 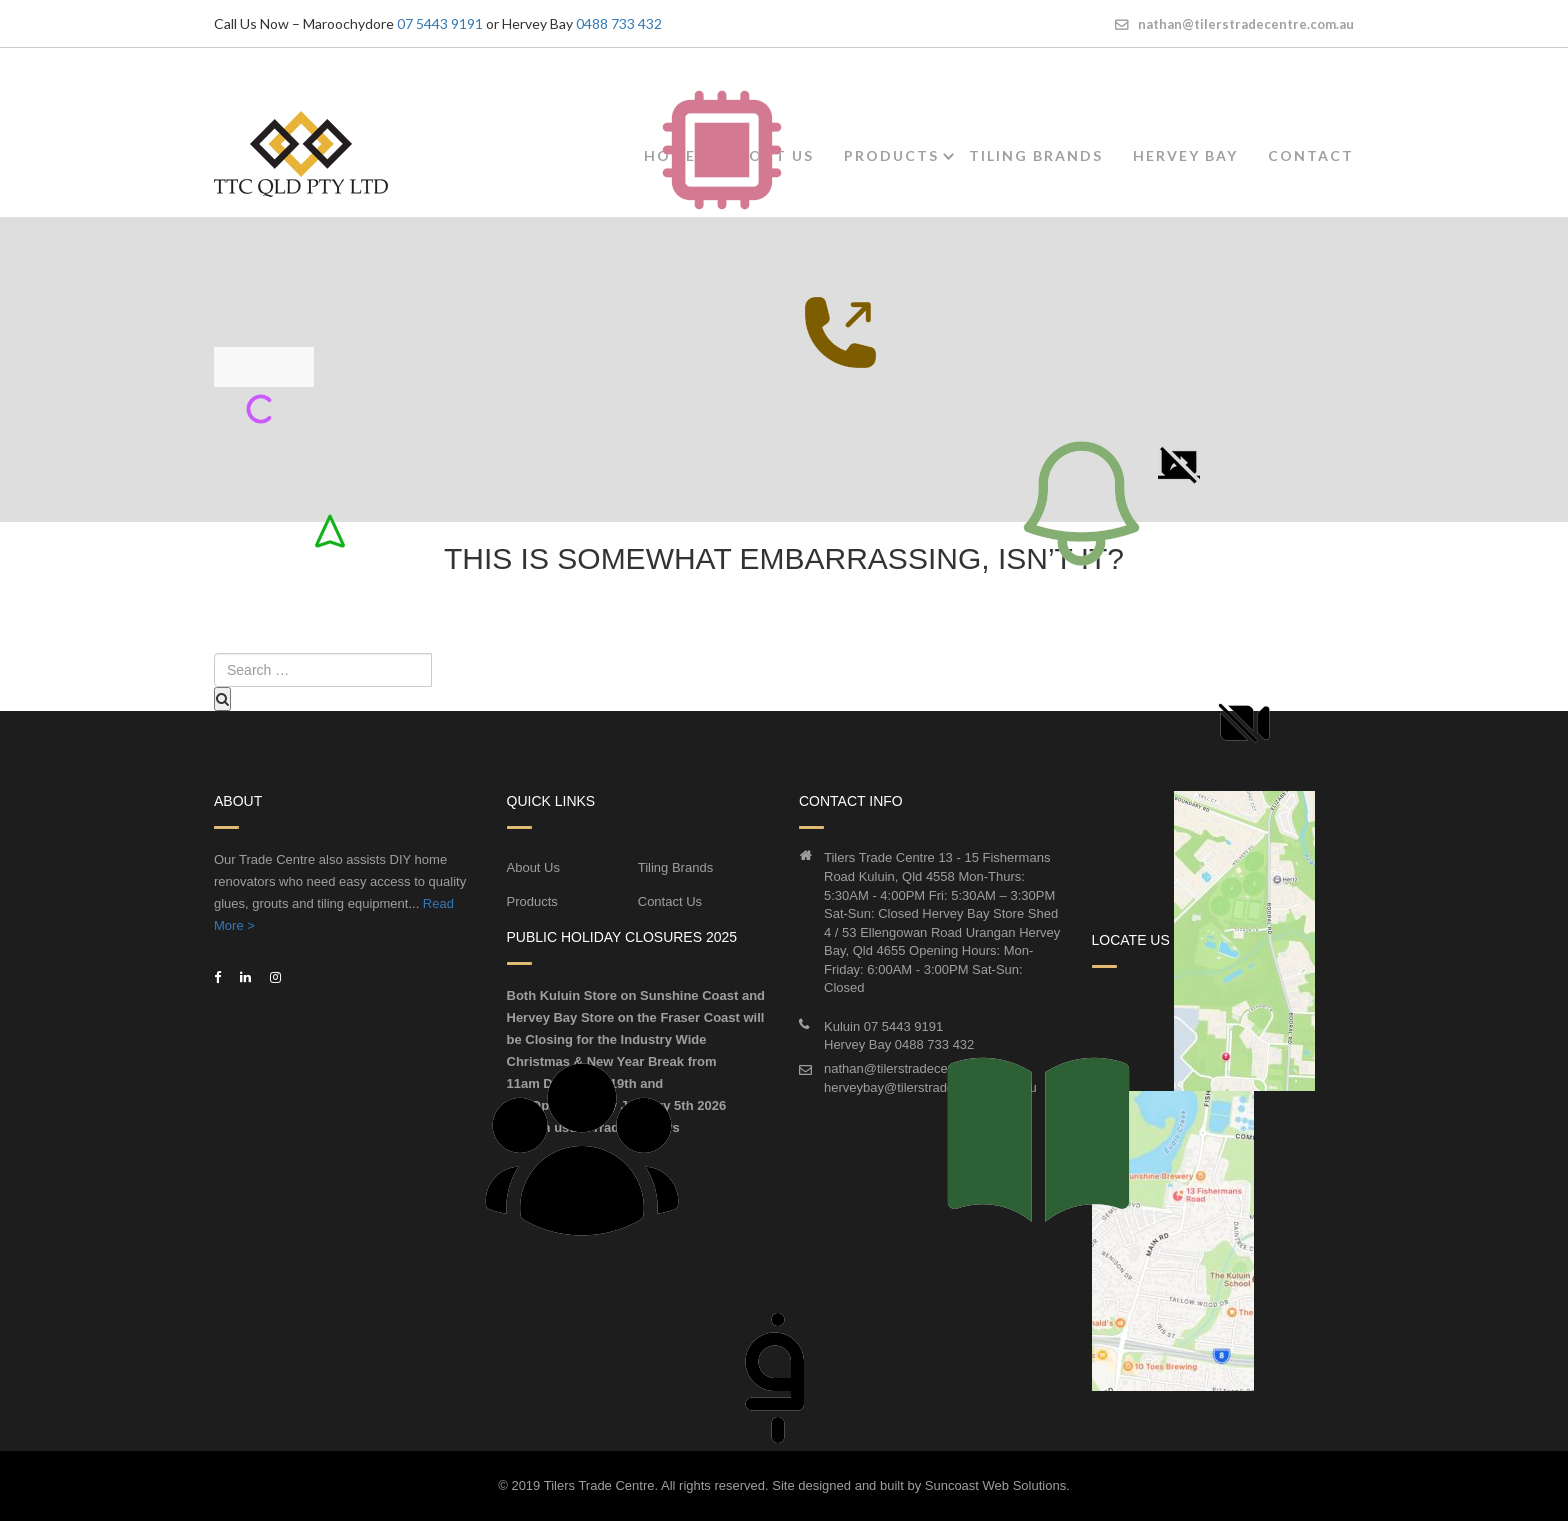 What do you see at coordinates (330, 531) in the screenshot?
I see `navigate to current direction` at bounding box center [330, 531].